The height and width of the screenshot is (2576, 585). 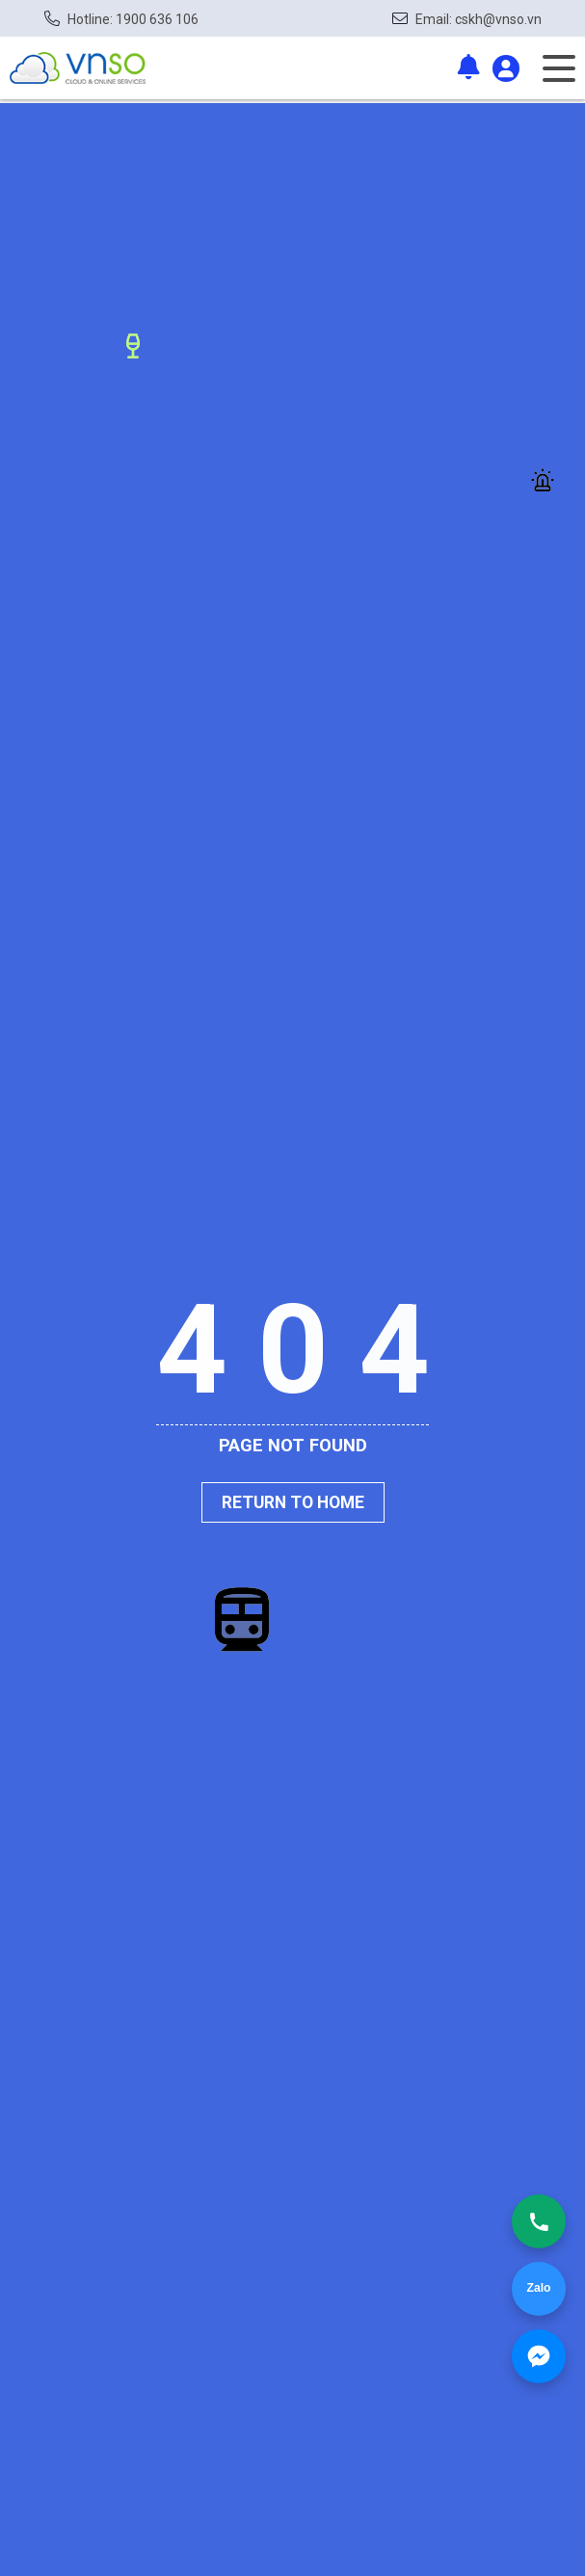 I want to click on browse wine selection or menu, so click(x=133, y=346).